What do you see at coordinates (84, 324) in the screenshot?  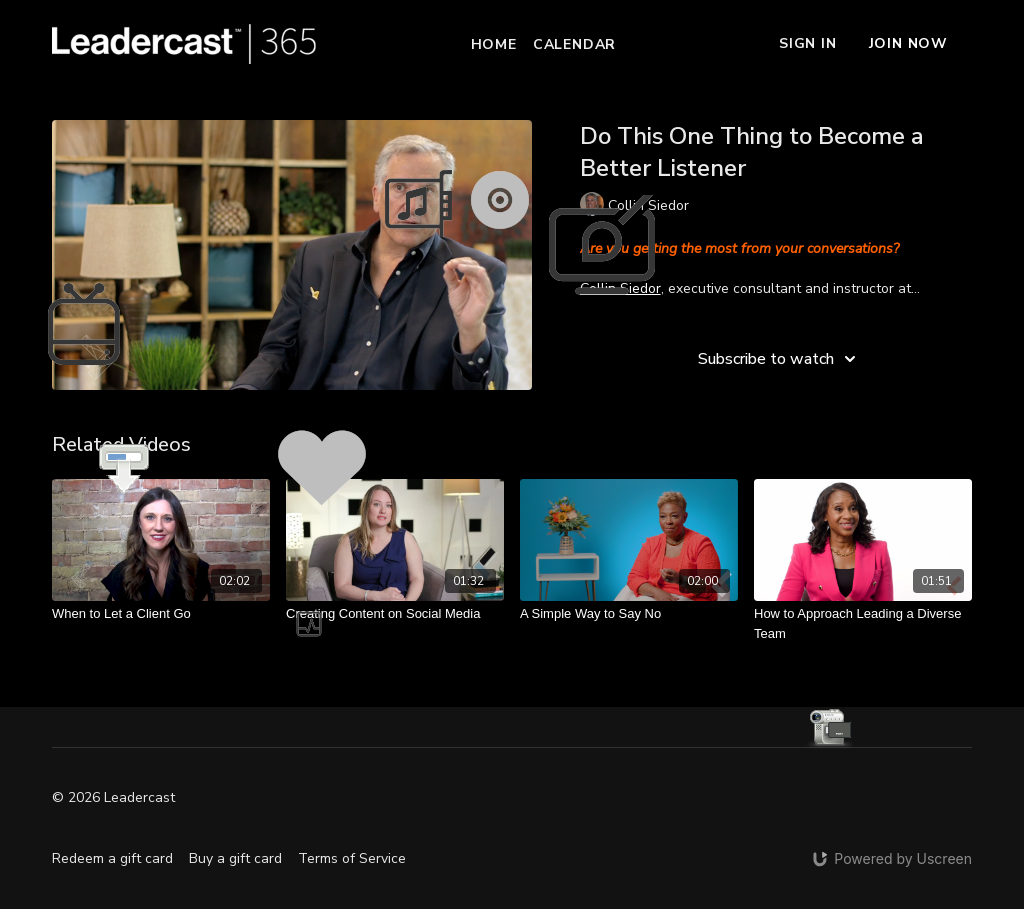 I see `open video player app` at bounding box center [84, 324].